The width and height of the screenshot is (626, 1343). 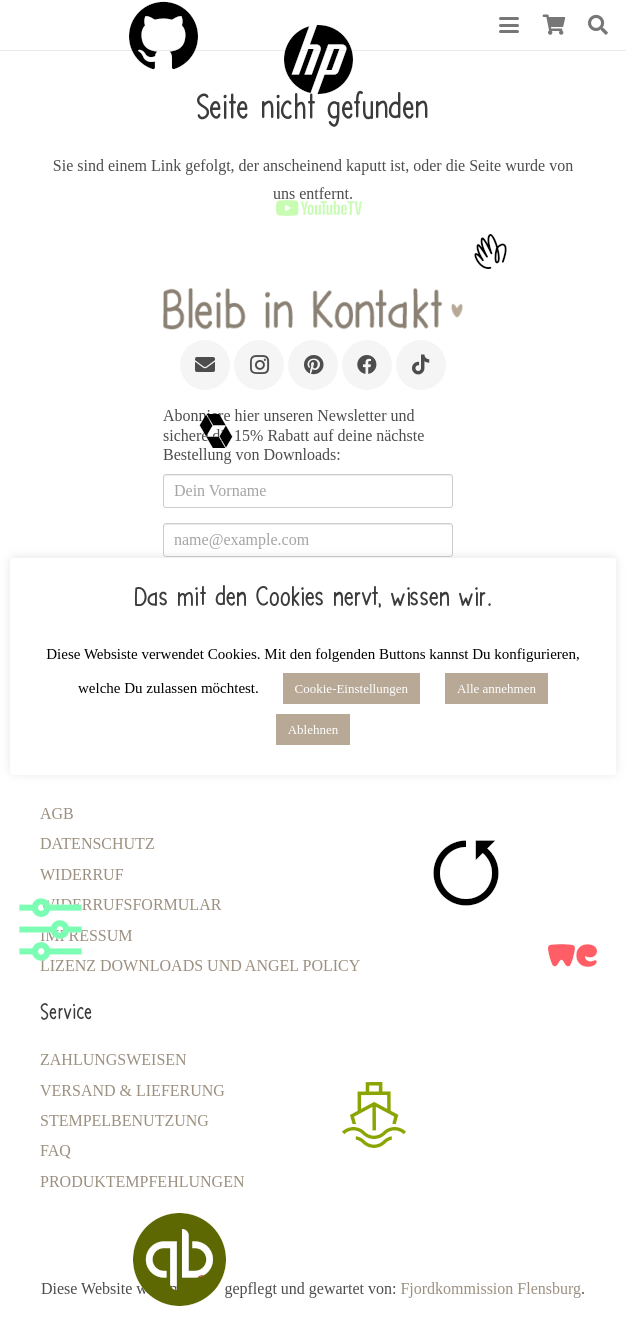 What do you see at coordinates (318, 59) in the screenshot?
I see `HP brand logo` at bounding box center [318, 59].